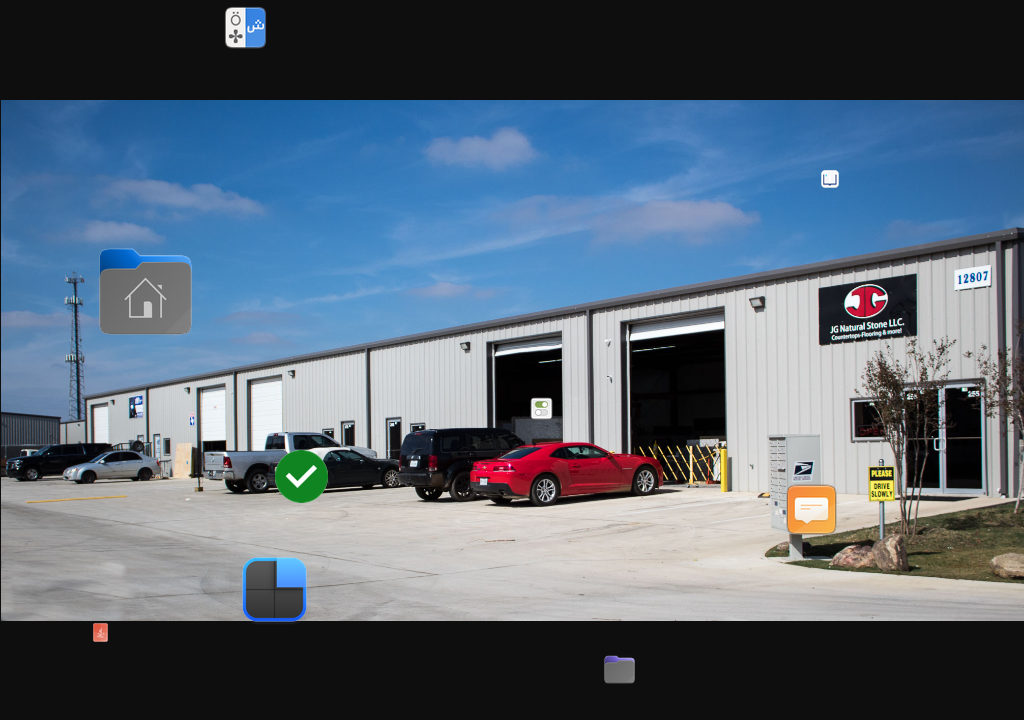 This screenshot has height=720, width=1024. I want to click on access your home folder, so click(145, 291).